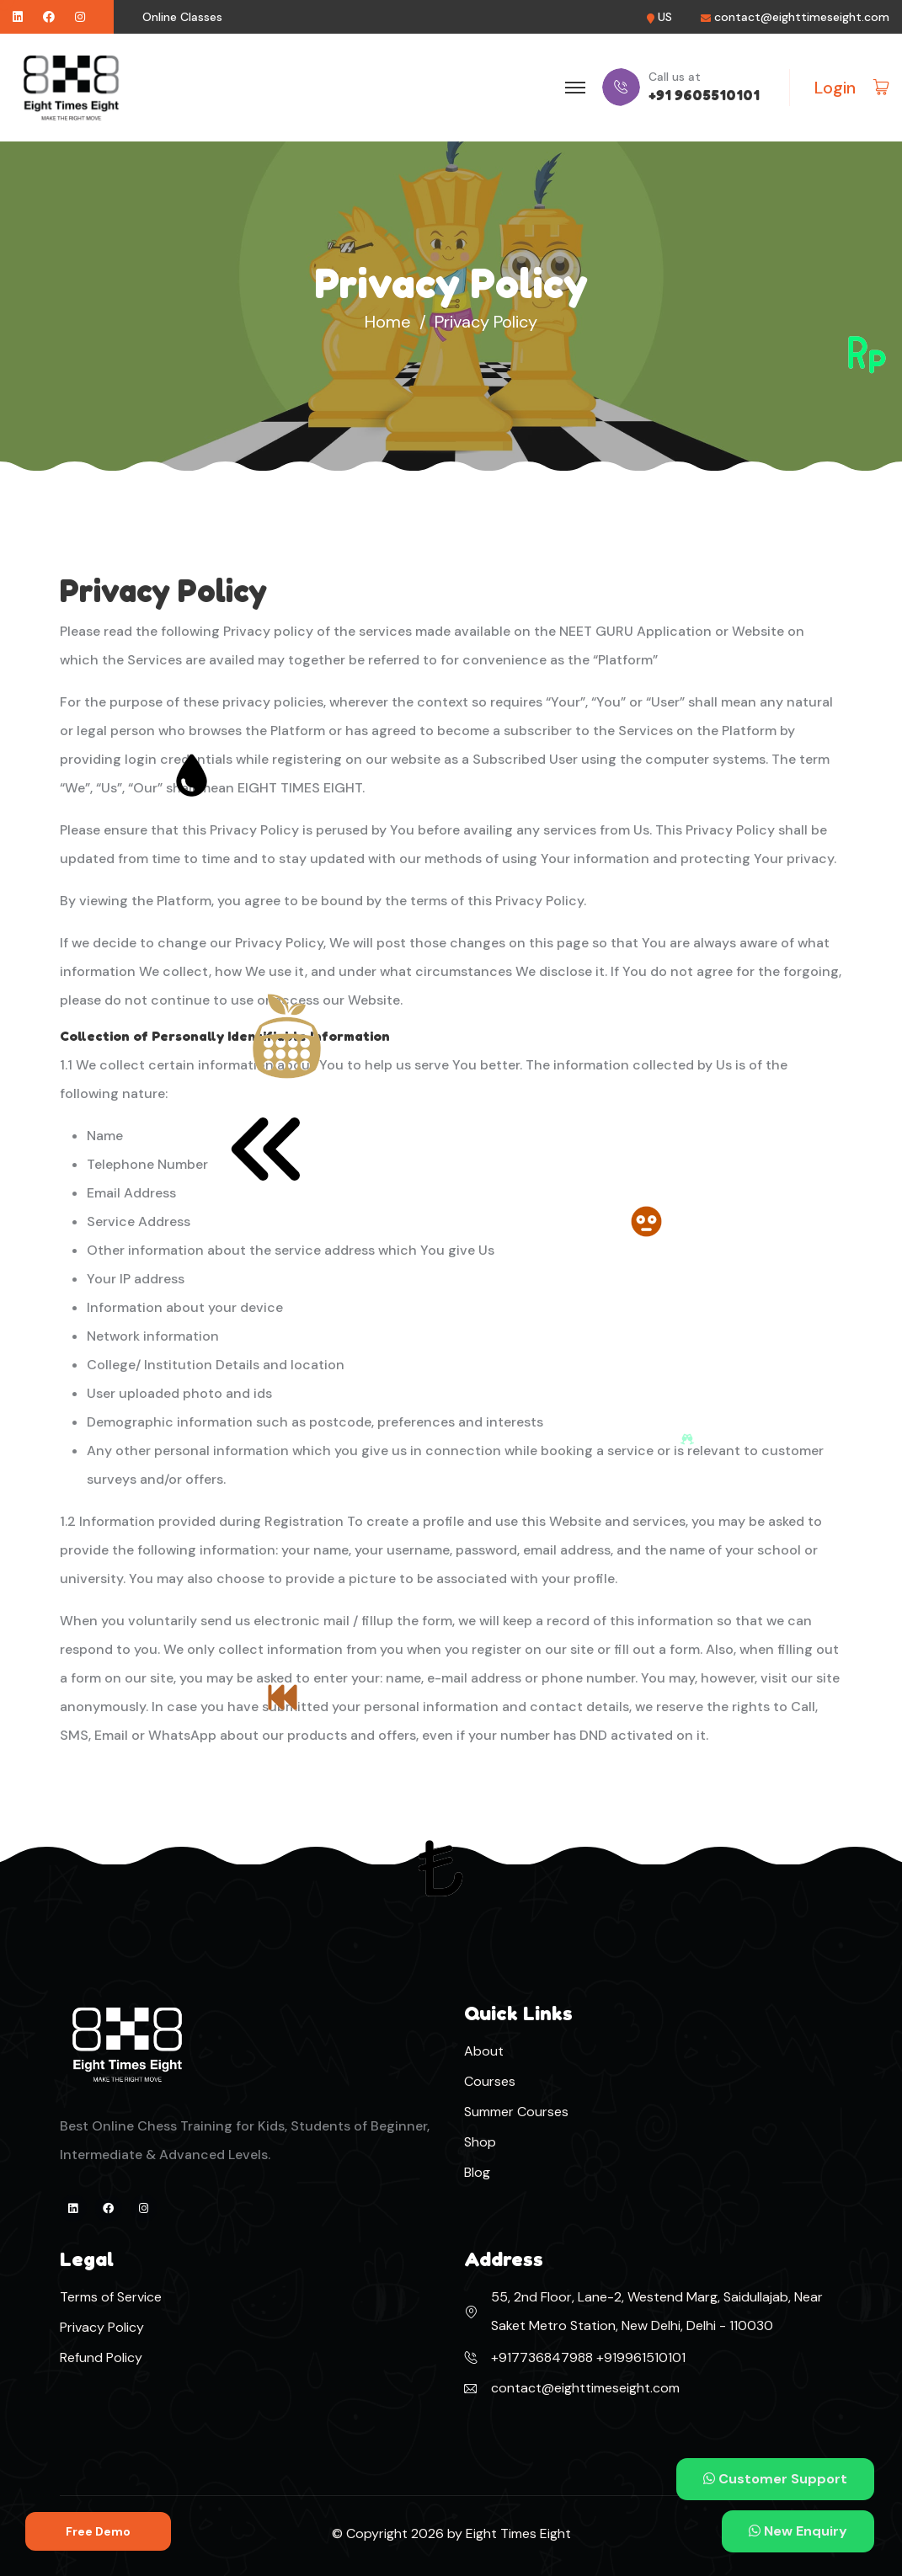 This screenshot has width=902, height=2576. I want to click on react with embarrassment or surprise, so click(646, 1221).